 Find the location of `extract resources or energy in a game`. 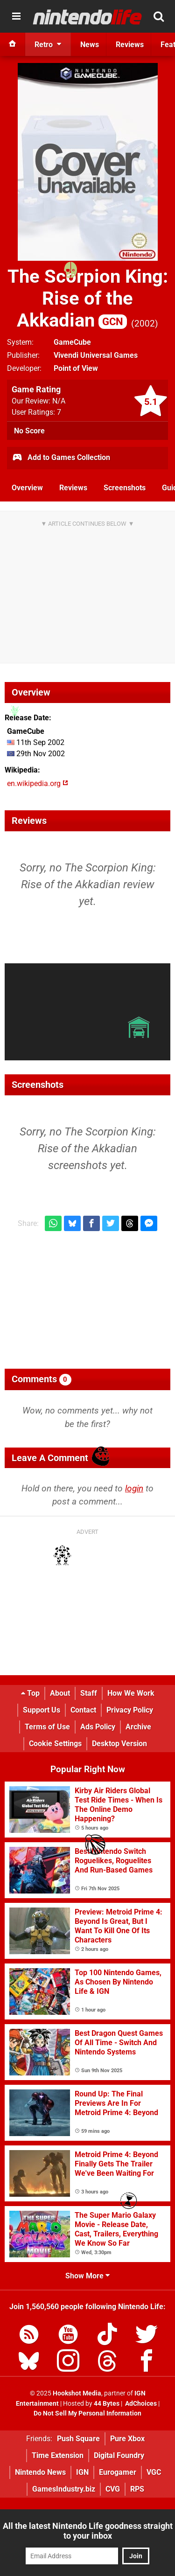

extract resources or energy in a game is located at coordinates (95, 1845).